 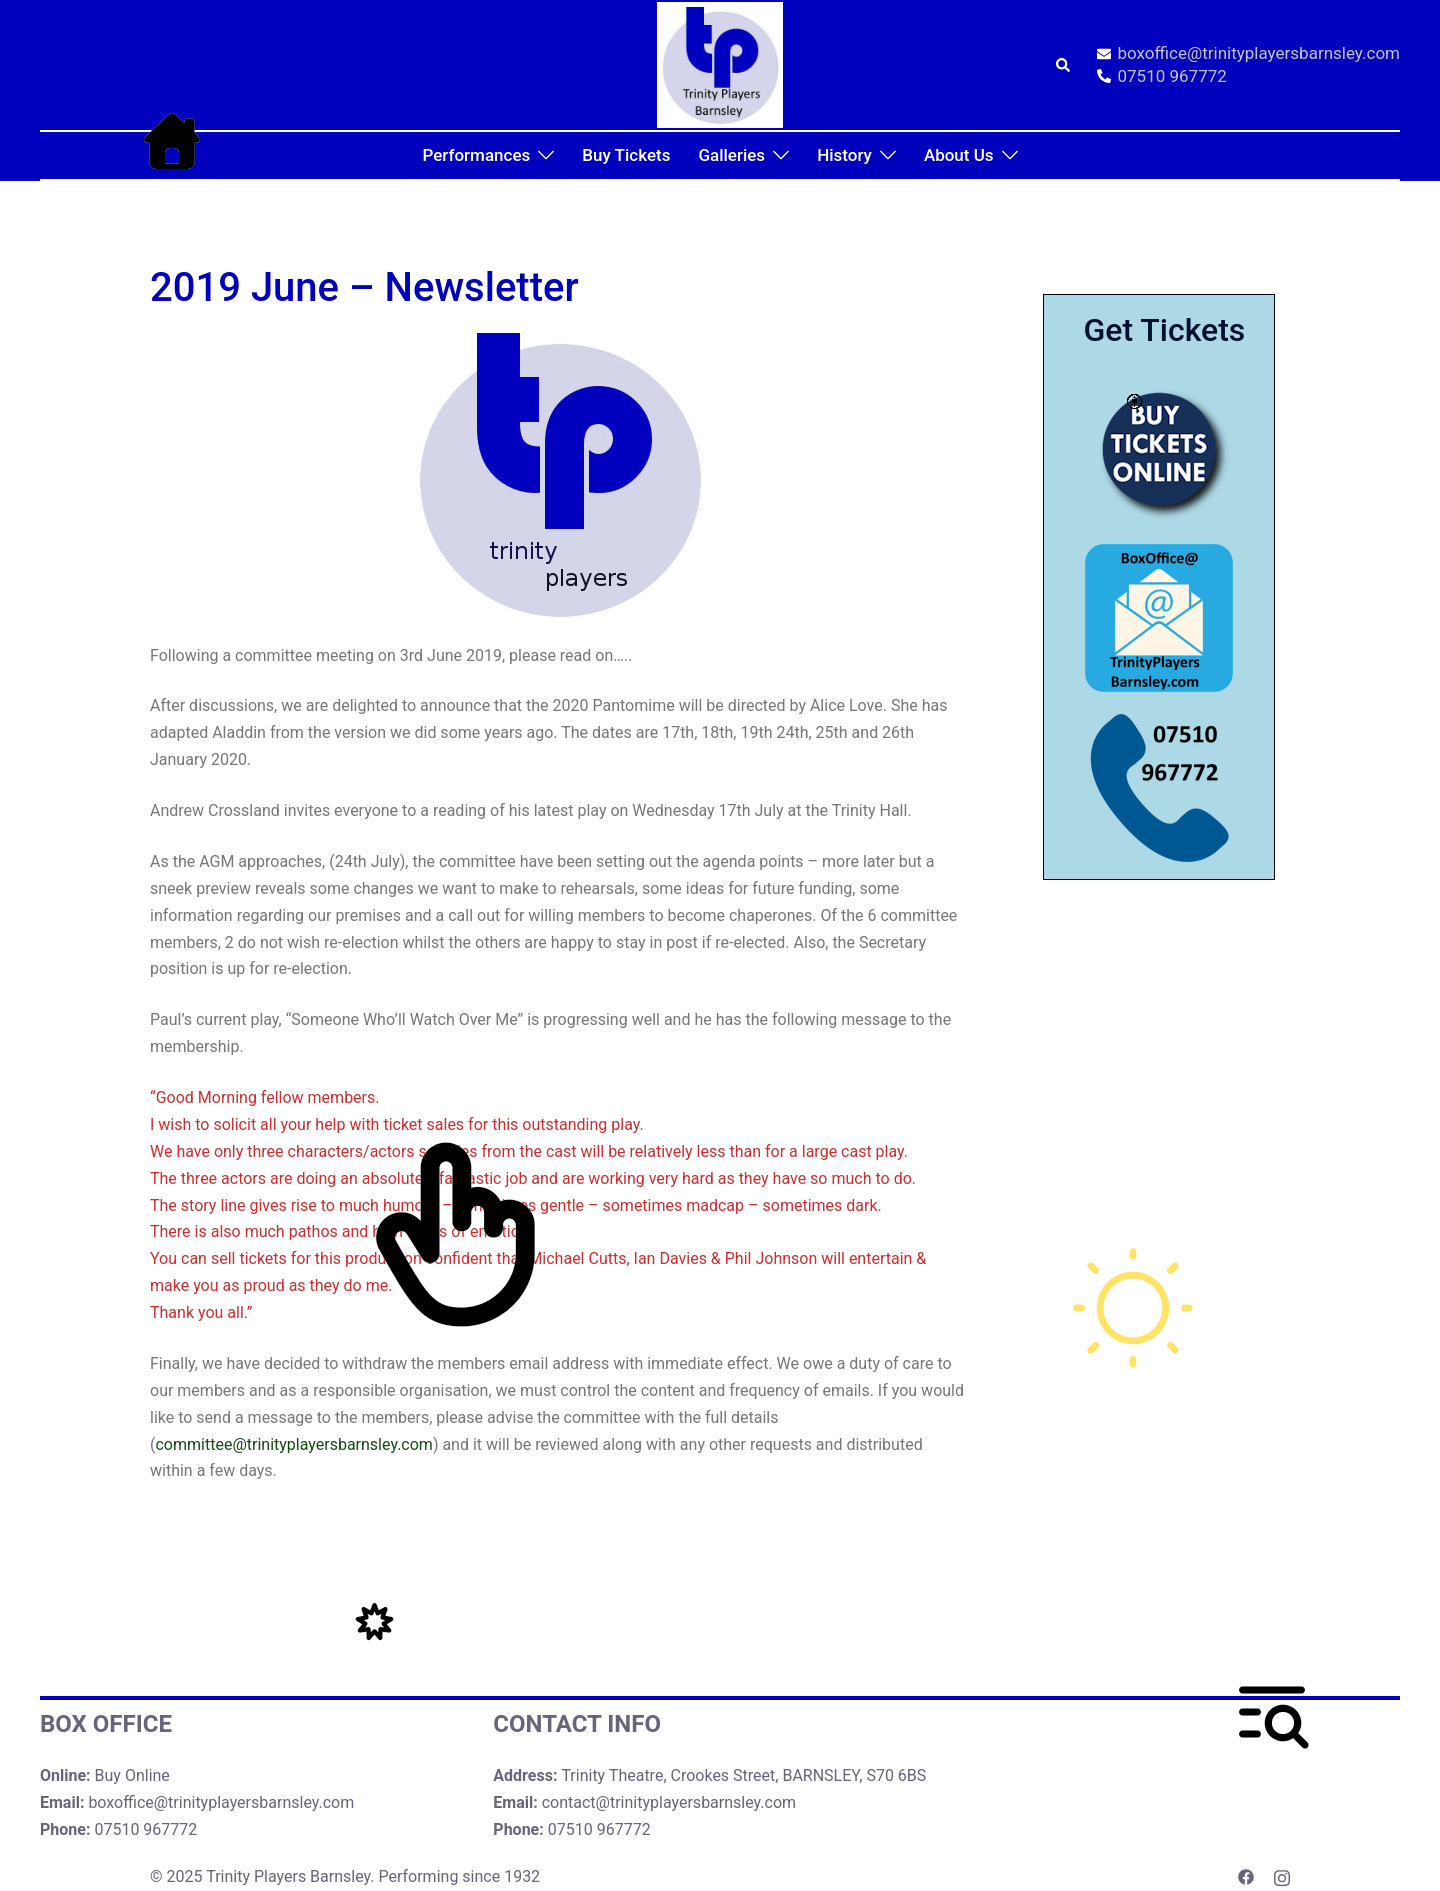 I want to click on search within a list or document, so click(x=1272, y=1712).